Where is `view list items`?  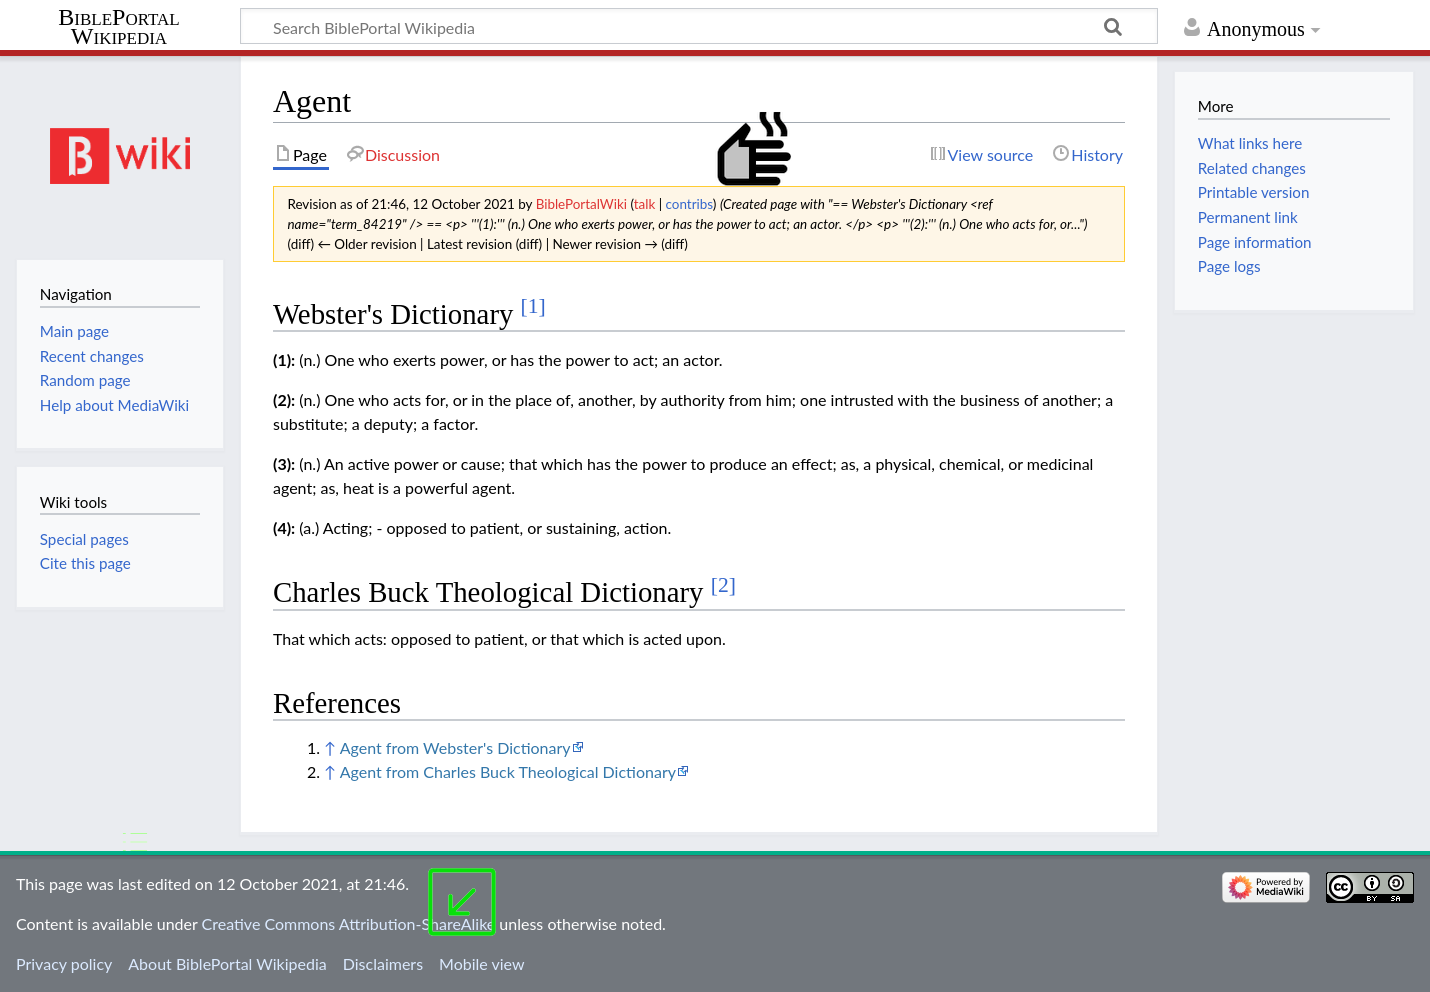 view list items is located at coordinates (135, 842).